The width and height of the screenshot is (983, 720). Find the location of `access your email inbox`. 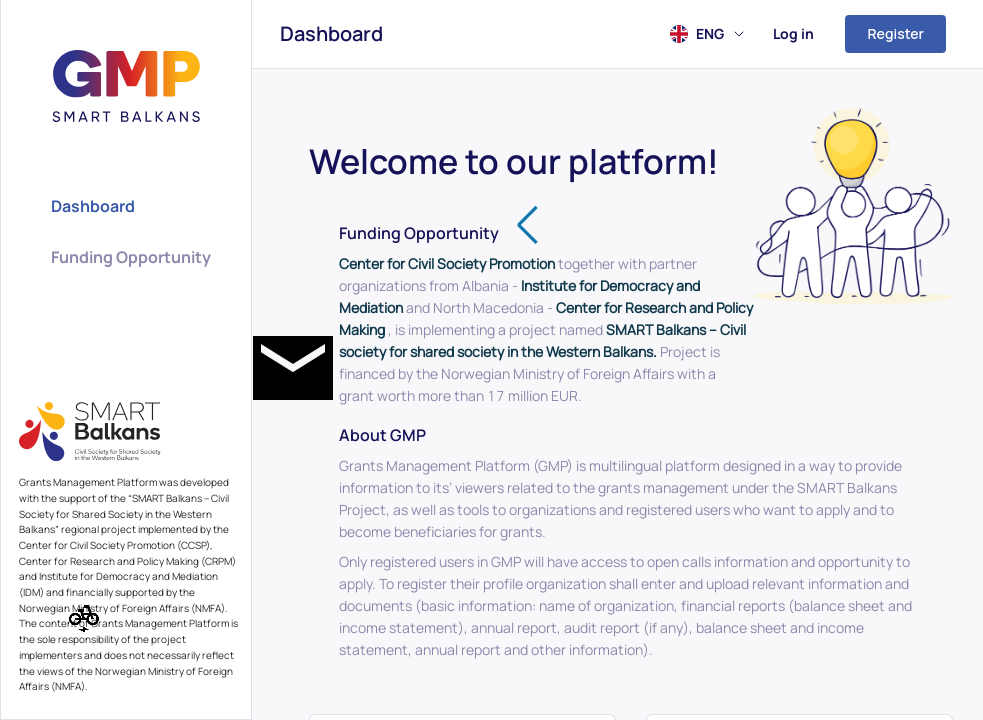

access your email inbox is located at coordinates (293, 368).